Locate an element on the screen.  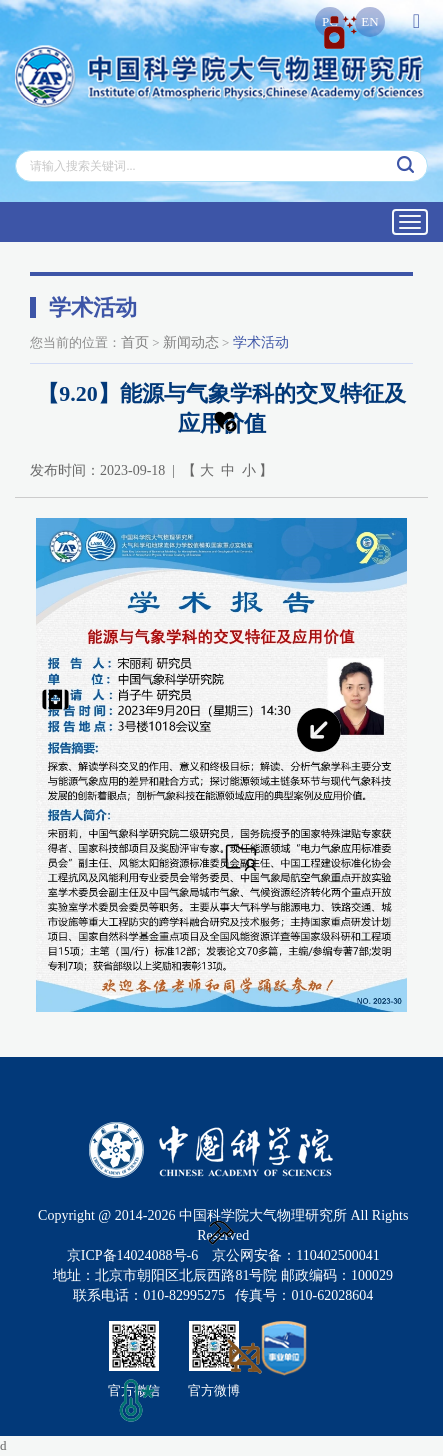
navigate to previous or lower-left content is located at coordinates (319, 730).